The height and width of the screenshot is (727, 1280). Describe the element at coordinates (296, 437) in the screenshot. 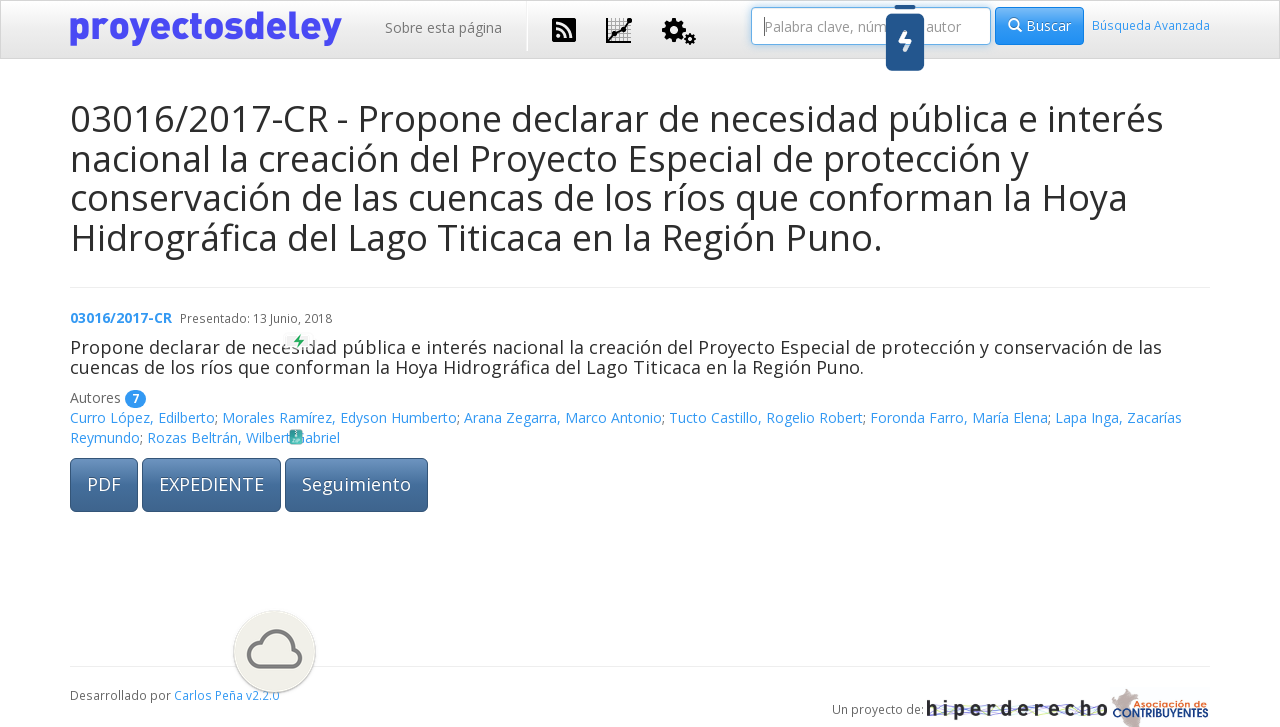

I see `open a compressed zip archive` at that location.